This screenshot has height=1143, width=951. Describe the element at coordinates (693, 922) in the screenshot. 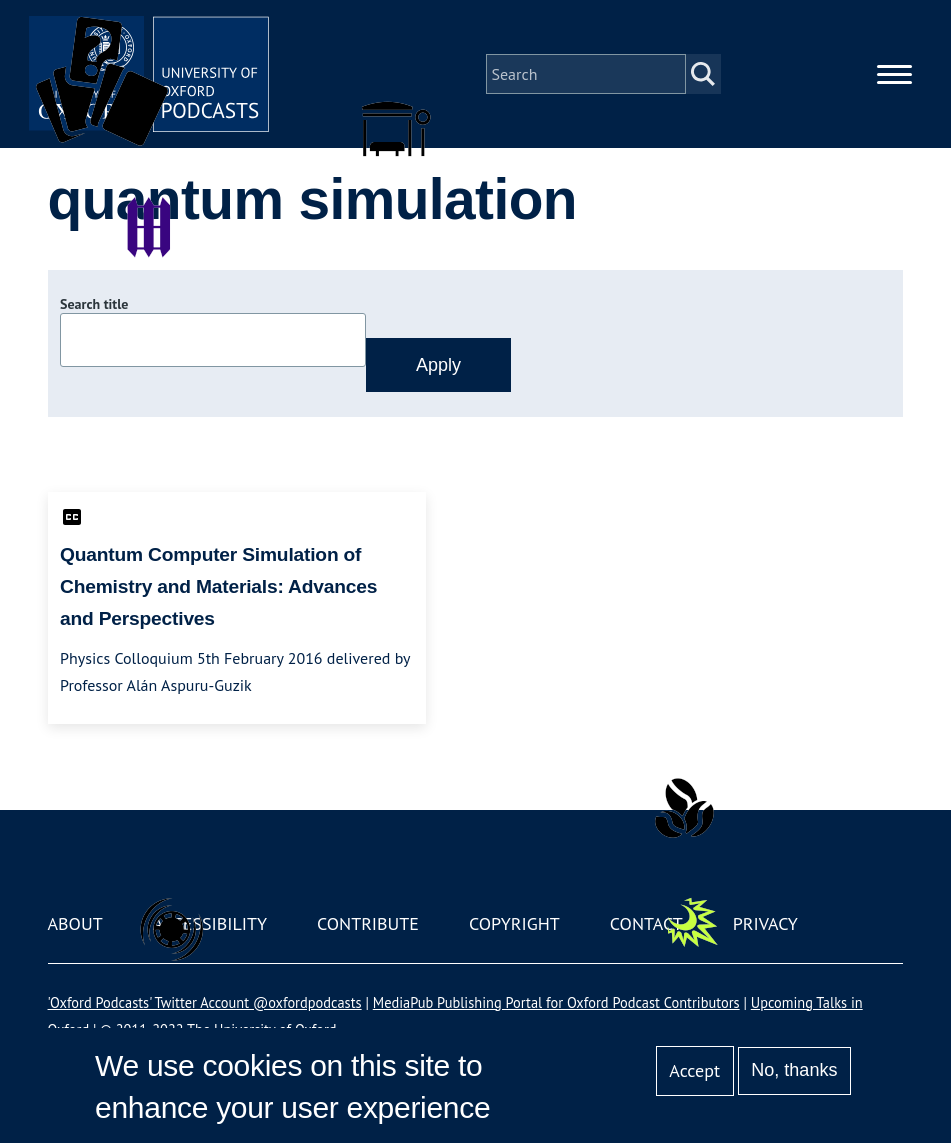

I see `indicates electrical or energy surge event` at that location.